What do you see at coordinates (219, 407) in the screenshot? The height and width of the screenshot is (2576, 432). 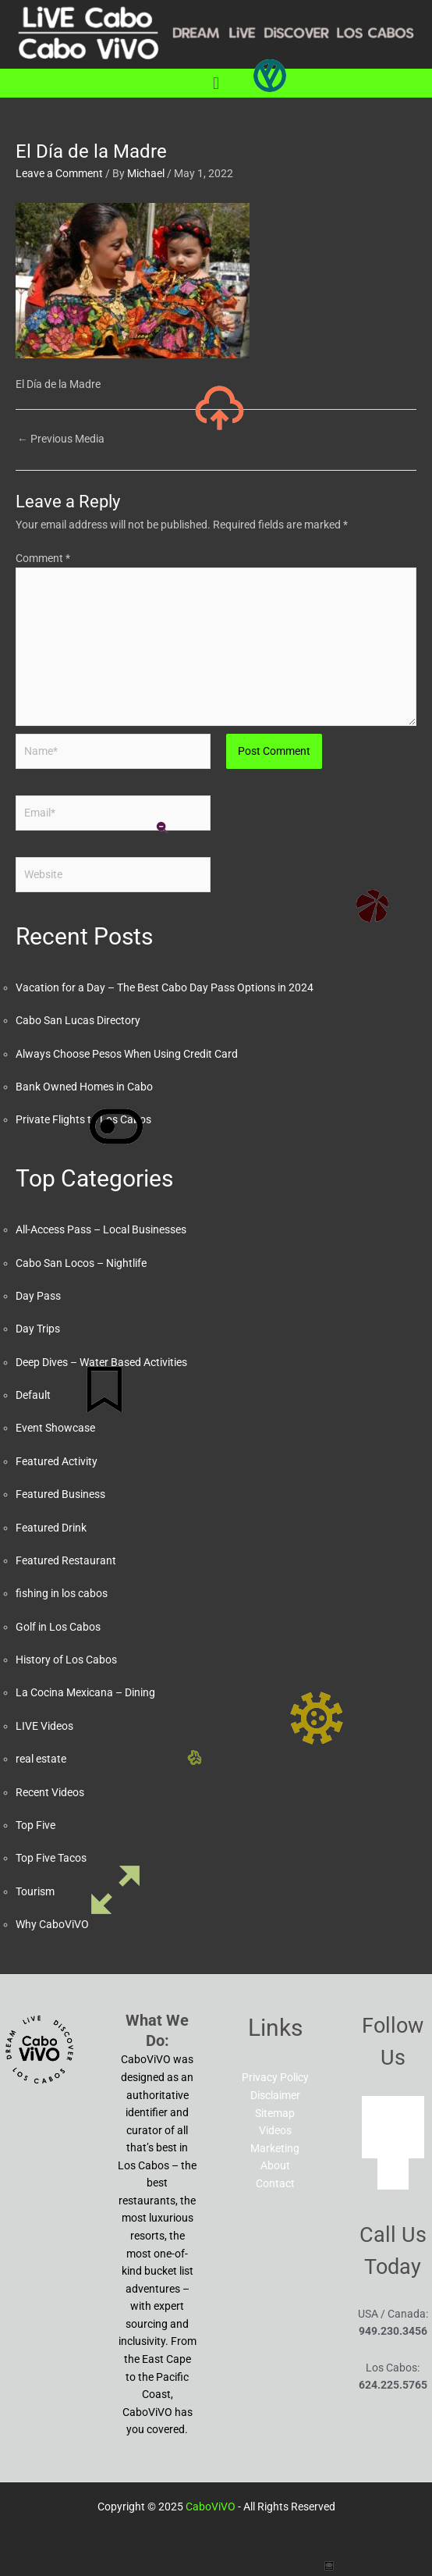 I see `upload file to cloud storage` at bounding box center [219, 407].